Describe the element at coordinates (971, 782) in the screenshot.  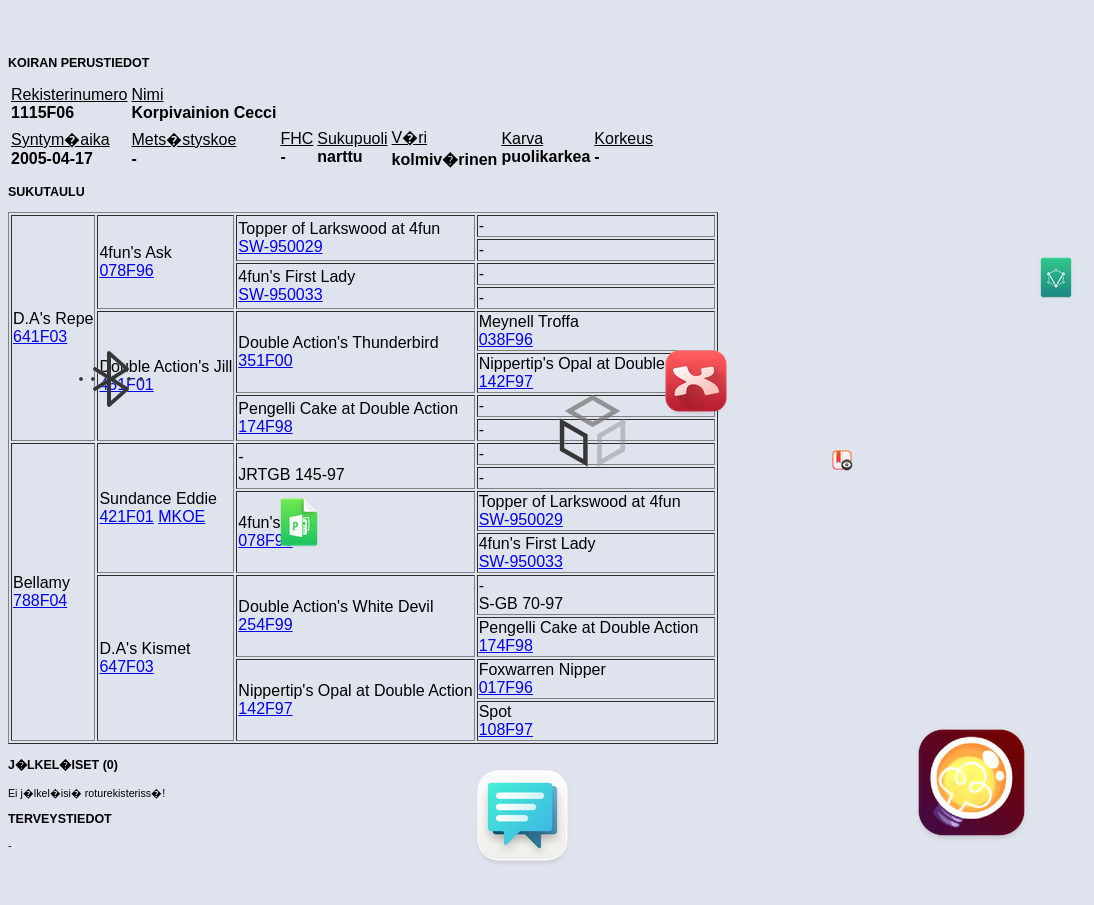
I see `open oneshot game app` at that location.